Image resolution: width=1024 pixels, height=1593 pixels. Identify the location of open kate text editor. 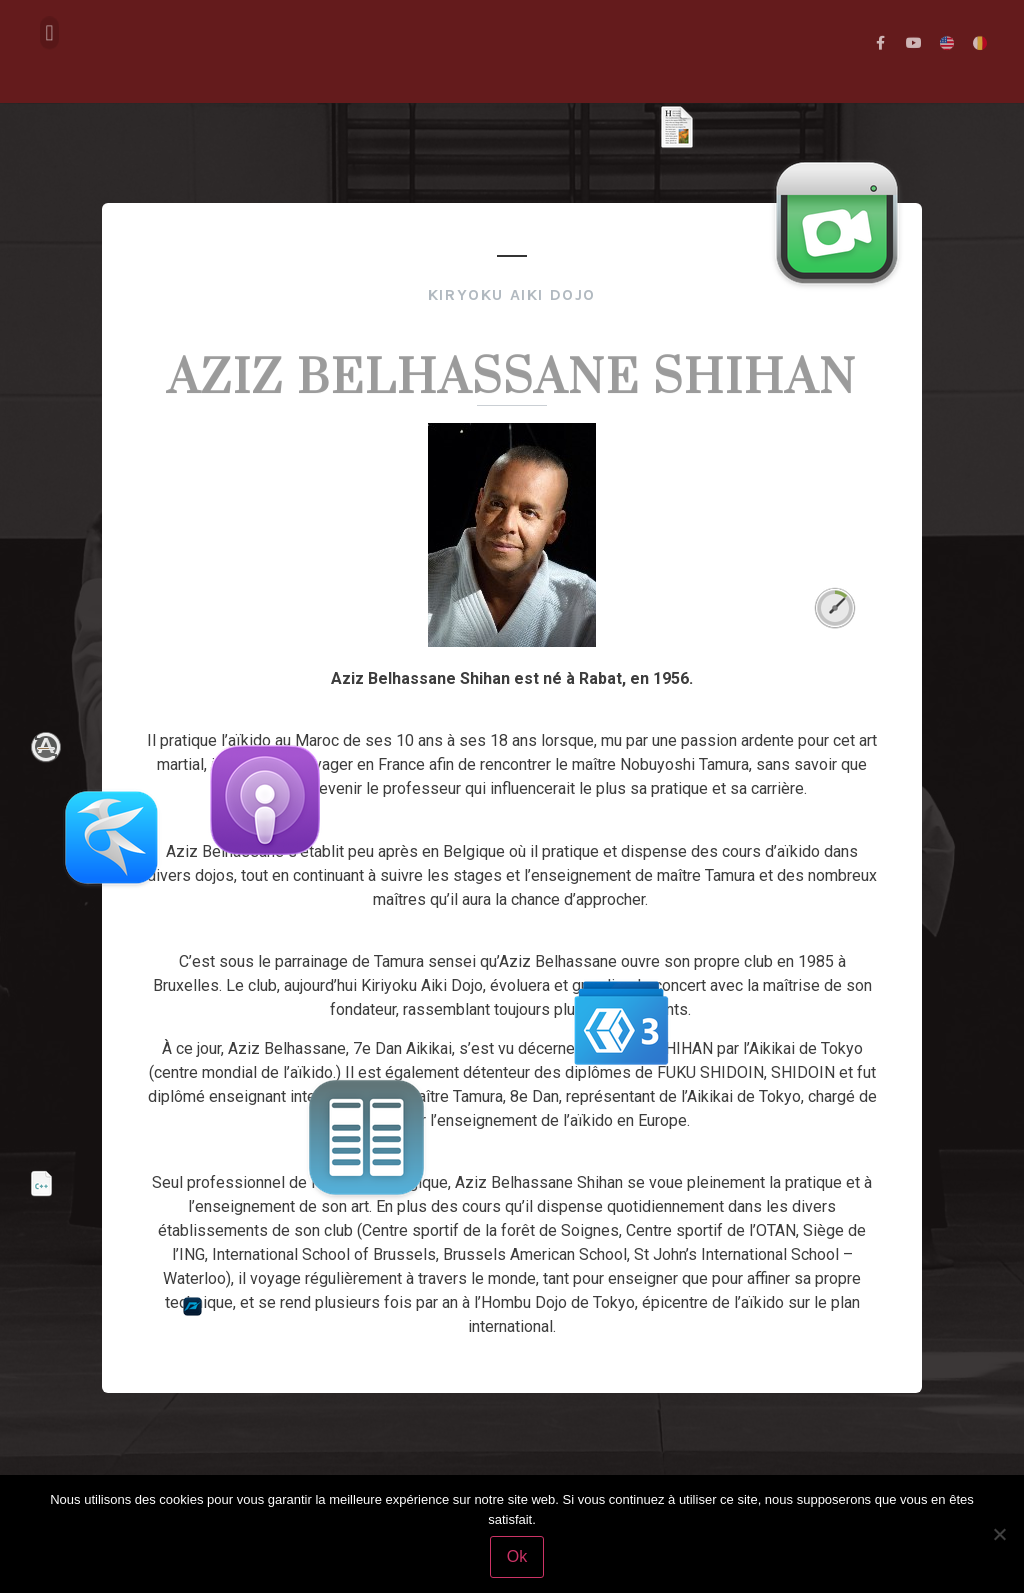
(111, 837).